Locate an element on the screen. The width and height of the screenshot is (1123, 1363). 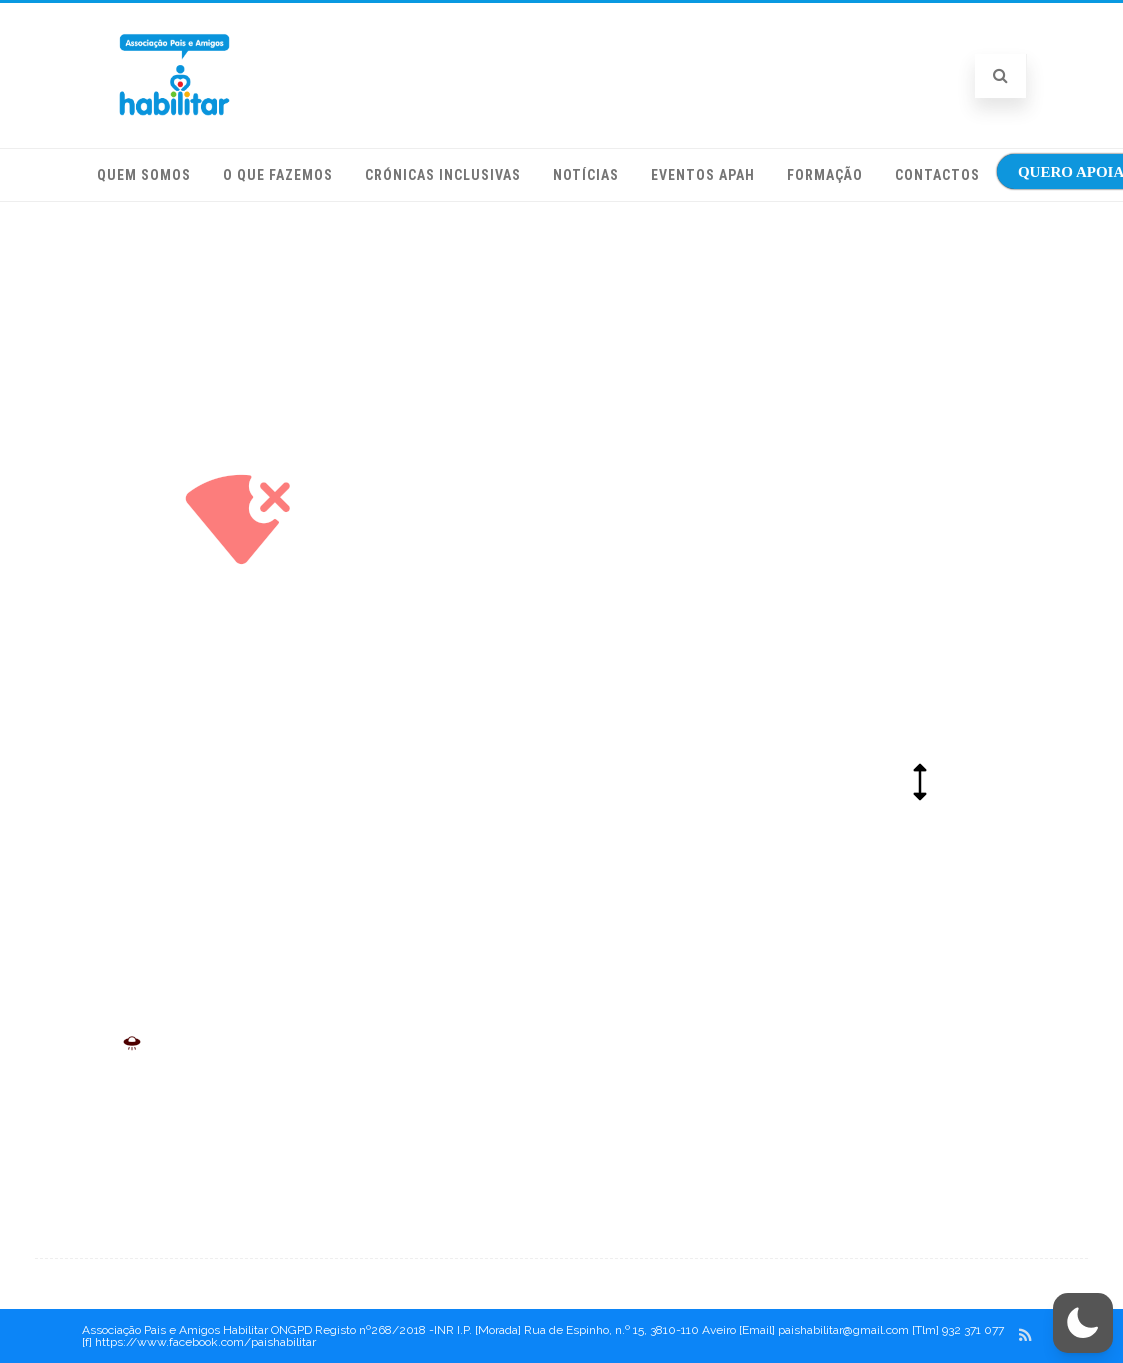
indicates no wifi connection available is located at coordinates (241, 519).